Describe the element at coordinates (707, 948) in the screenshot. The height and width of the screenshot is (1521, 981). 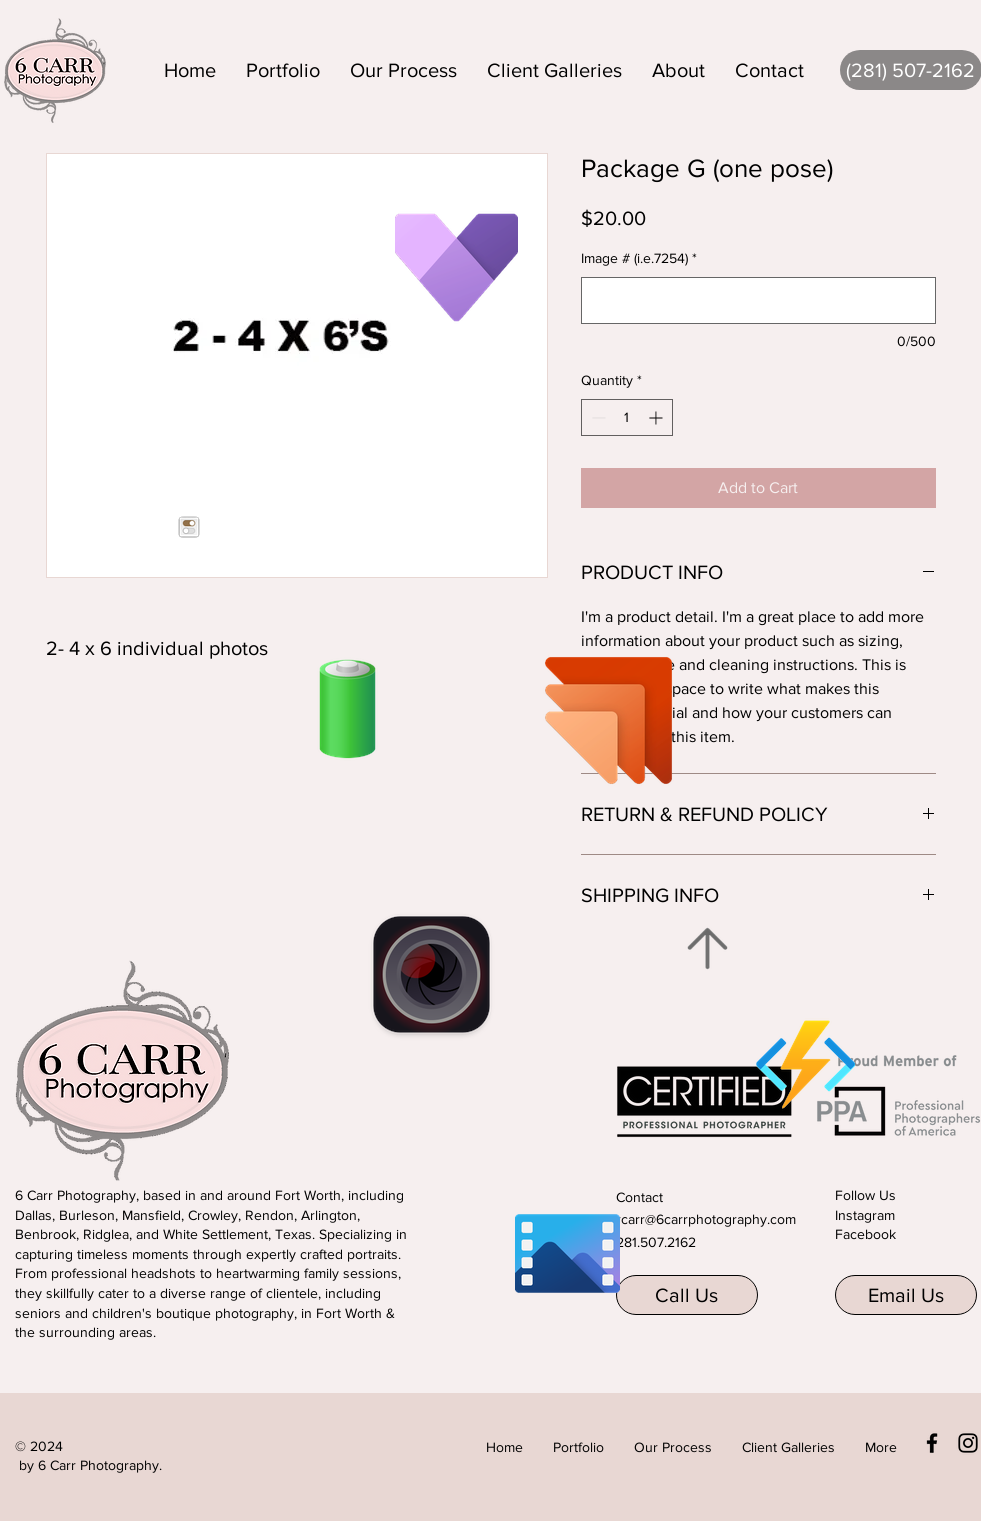
I see `upload file or content` at that location.